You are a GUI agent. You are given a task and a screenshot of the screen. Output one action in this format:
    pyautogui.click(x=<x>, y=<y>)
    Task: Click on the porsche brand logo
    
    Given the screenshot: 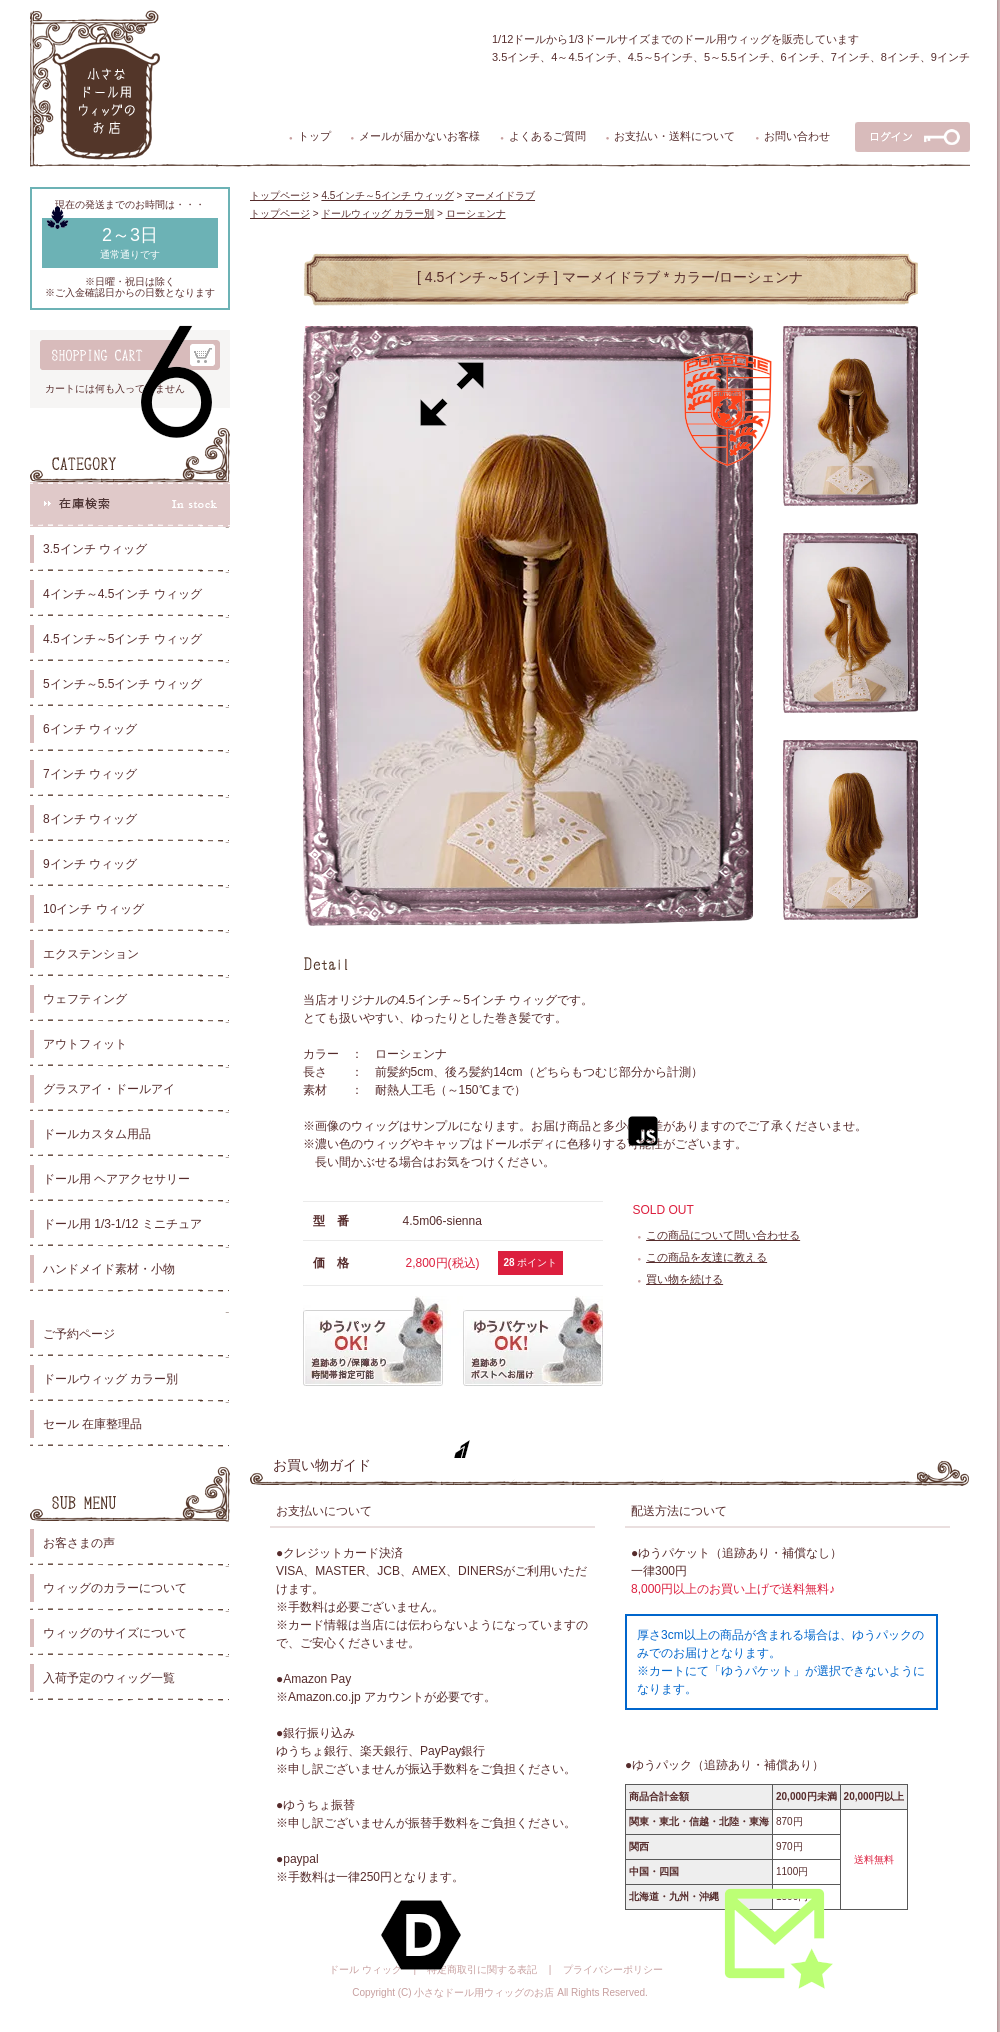 What is the action you would take?
    pyautogui.click(x=727, y=409)
    